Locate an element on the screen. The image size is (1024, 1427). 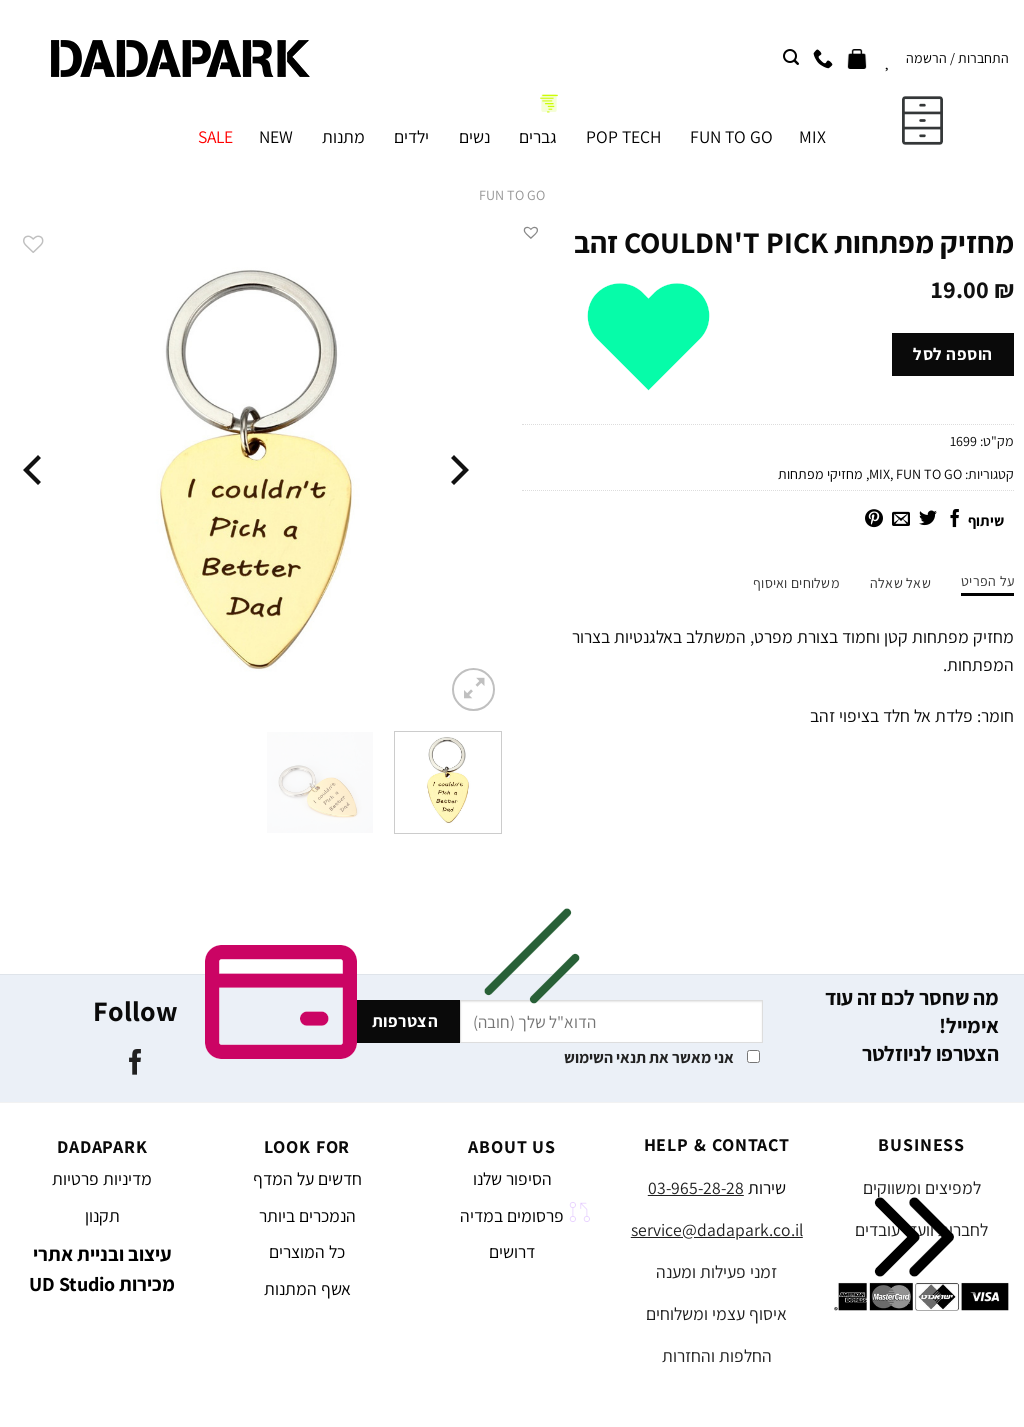
indicates severe weather alert or tornado warning is located at coordinates (549, 103).